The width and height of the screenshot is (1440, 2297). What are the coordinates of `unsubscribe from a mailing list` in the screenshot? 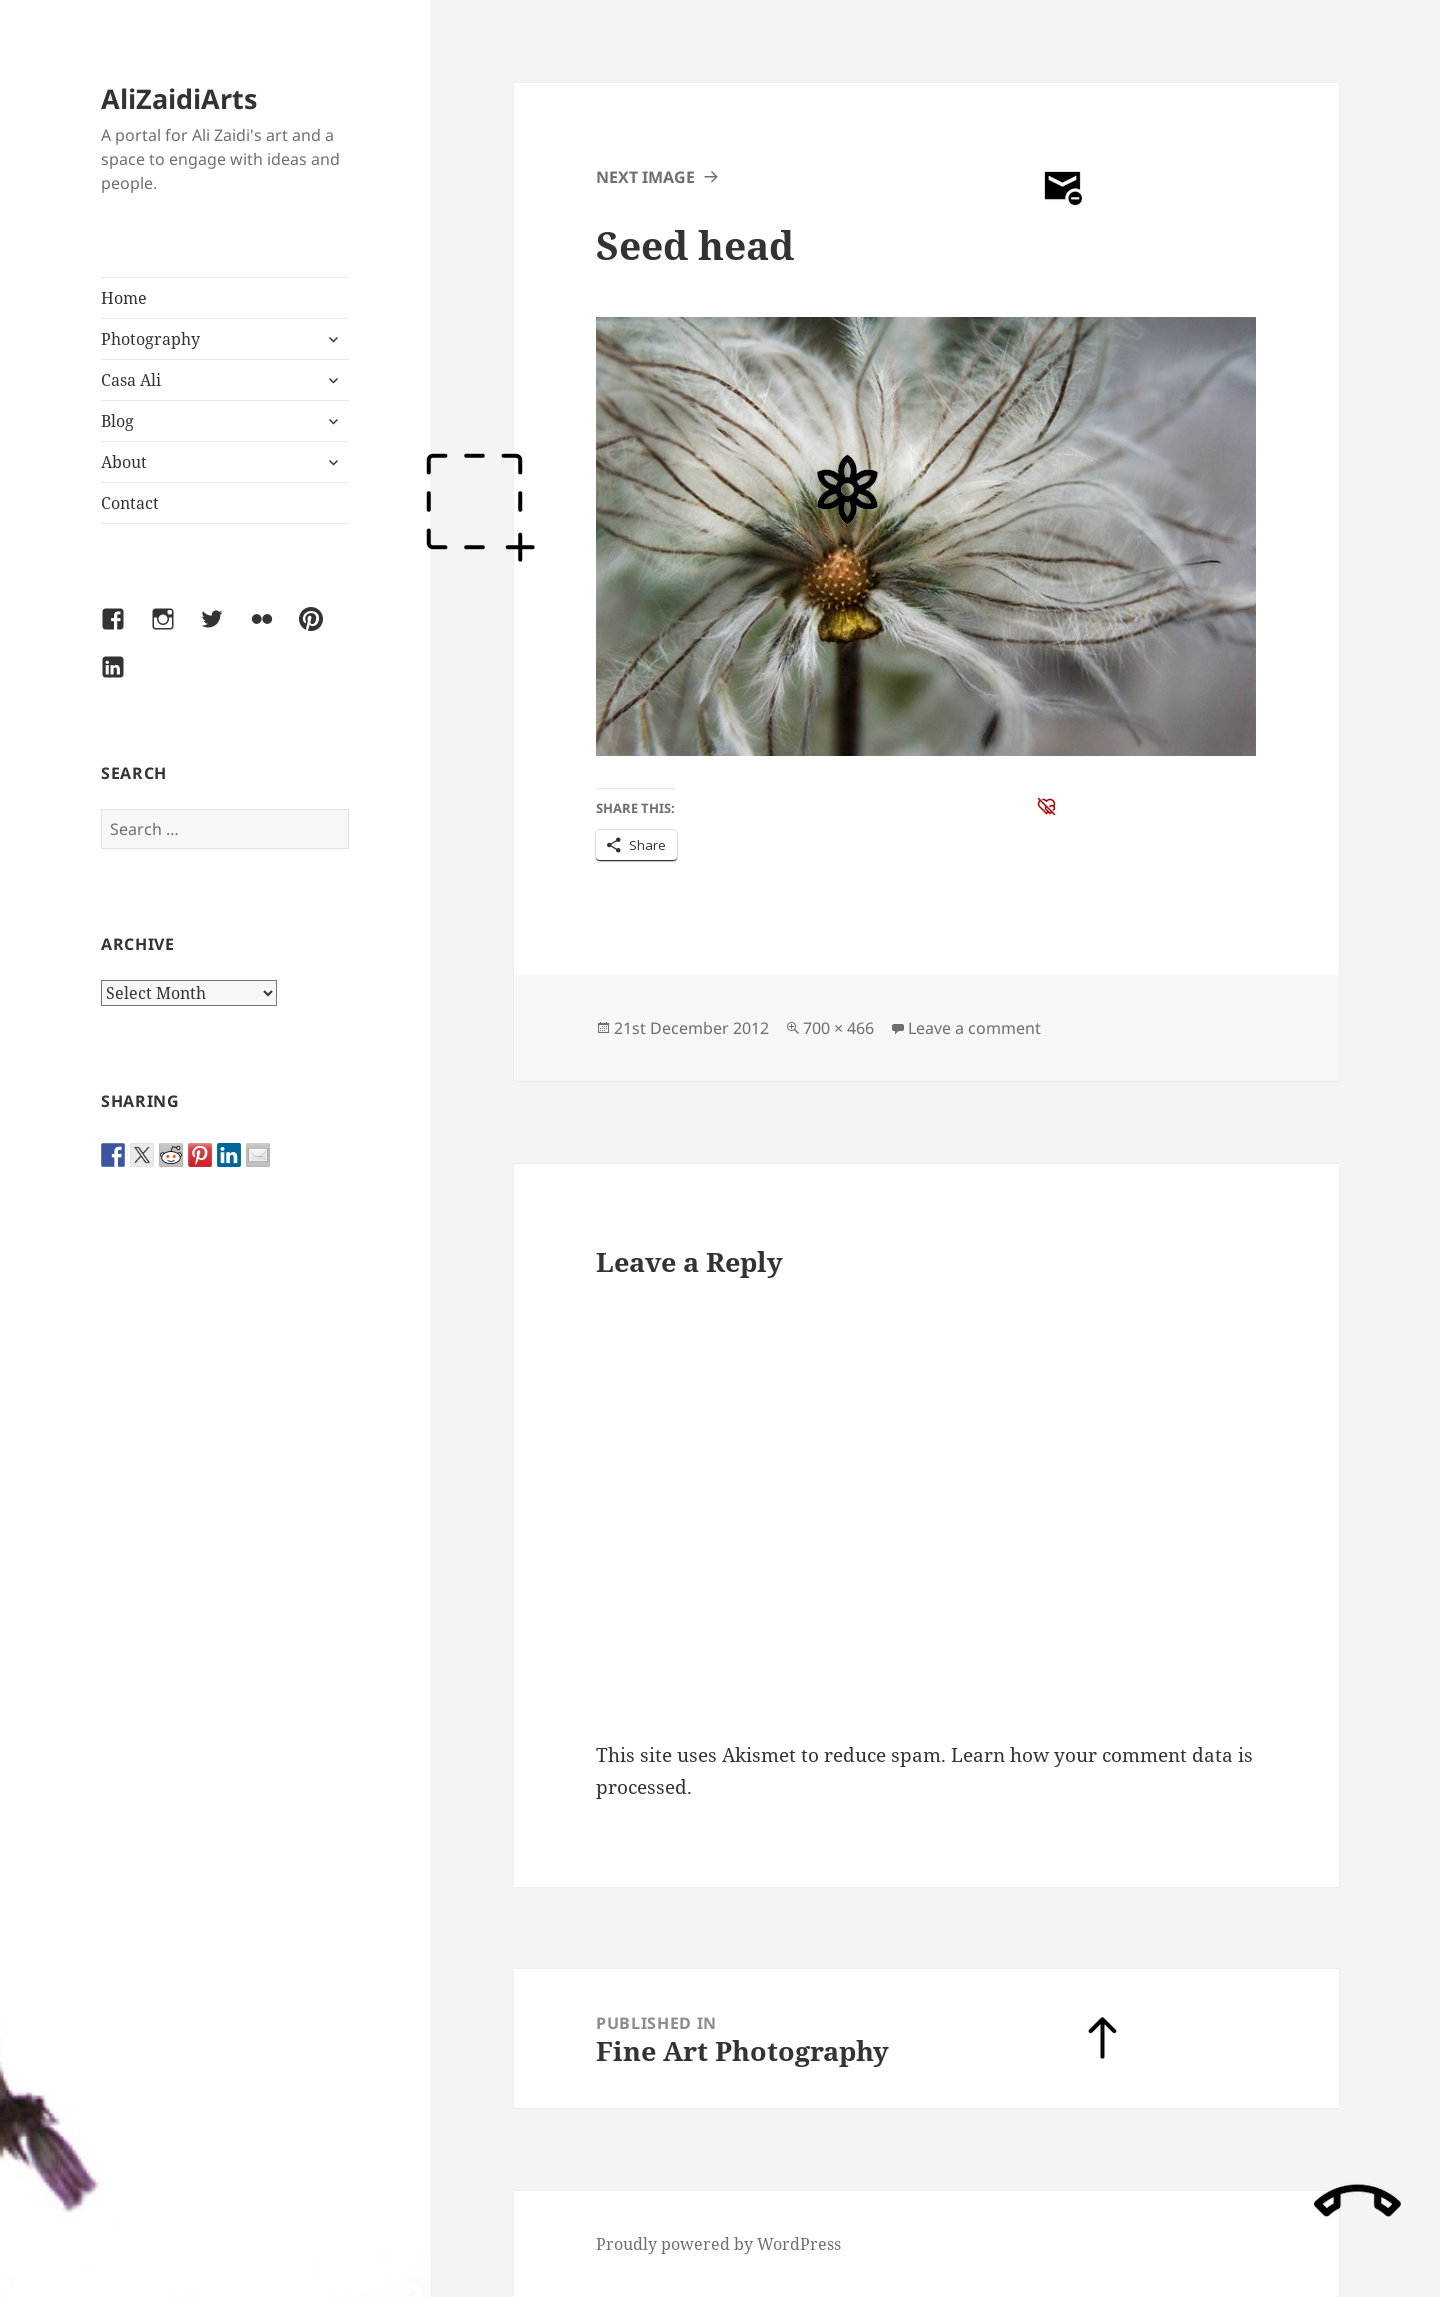 It's located at (1062, 189).